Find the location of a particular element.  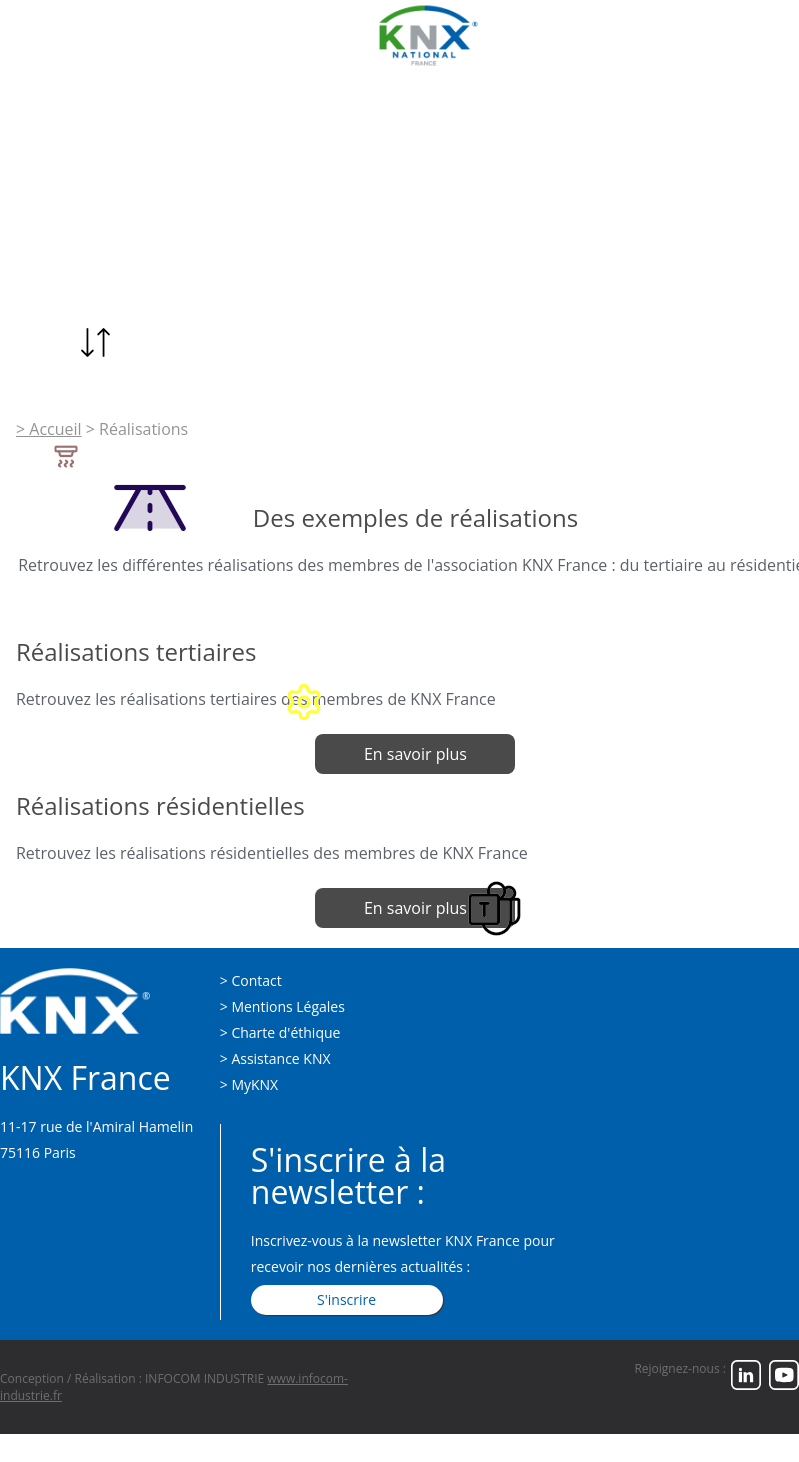

sort items in ascending or descending order is located at coordinates (95, 342).